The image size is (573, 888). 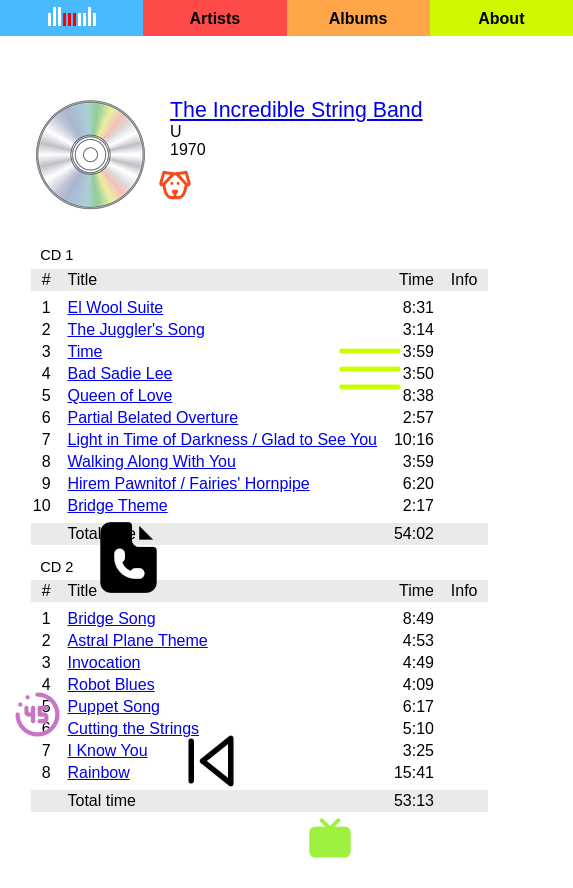 What do you see at coordinates (330, 839) in the screenshot?
I see `access tv or display settings` at bounding box center [330, 839].